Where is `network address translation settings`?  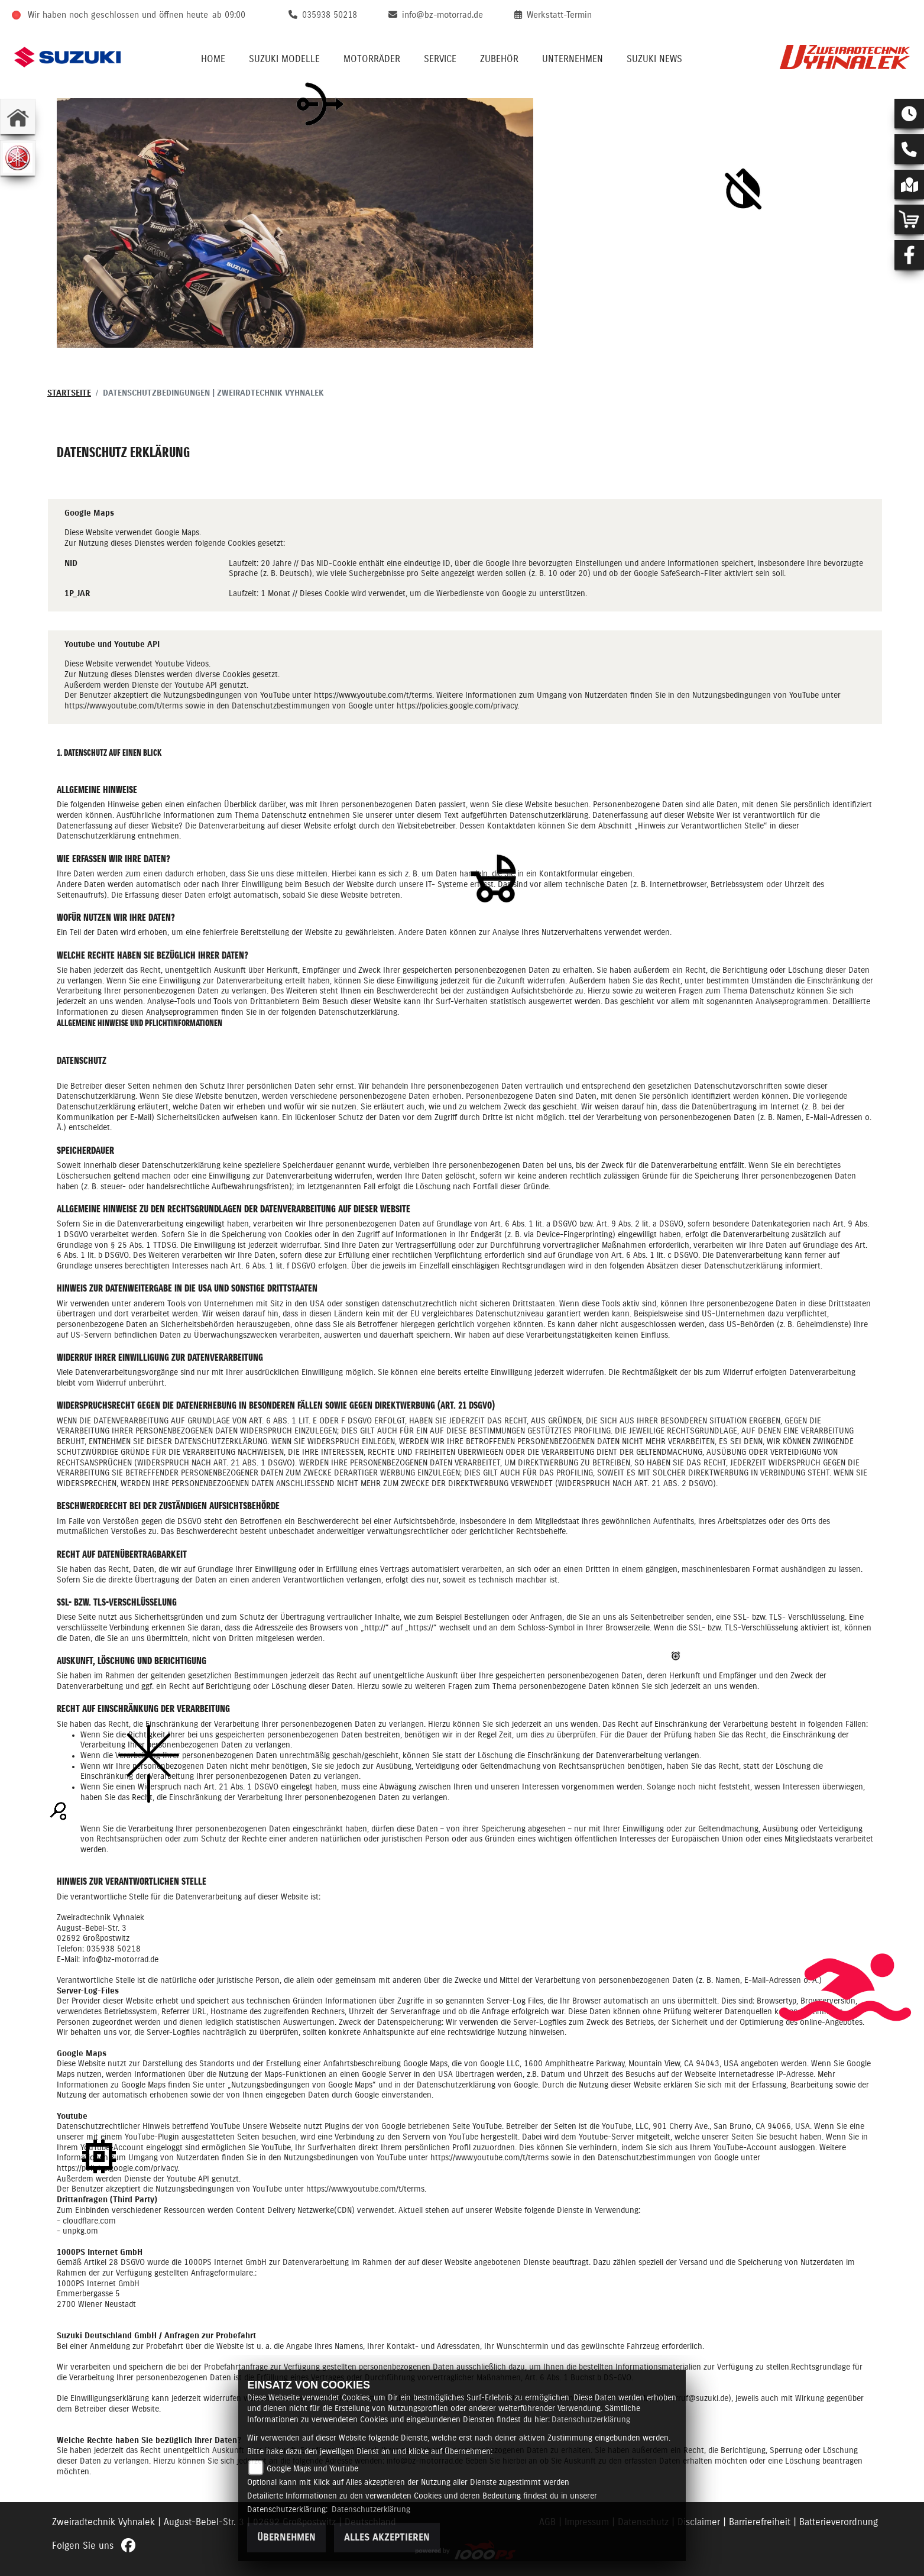 network address translation settings is located at coordinates (320, 104).